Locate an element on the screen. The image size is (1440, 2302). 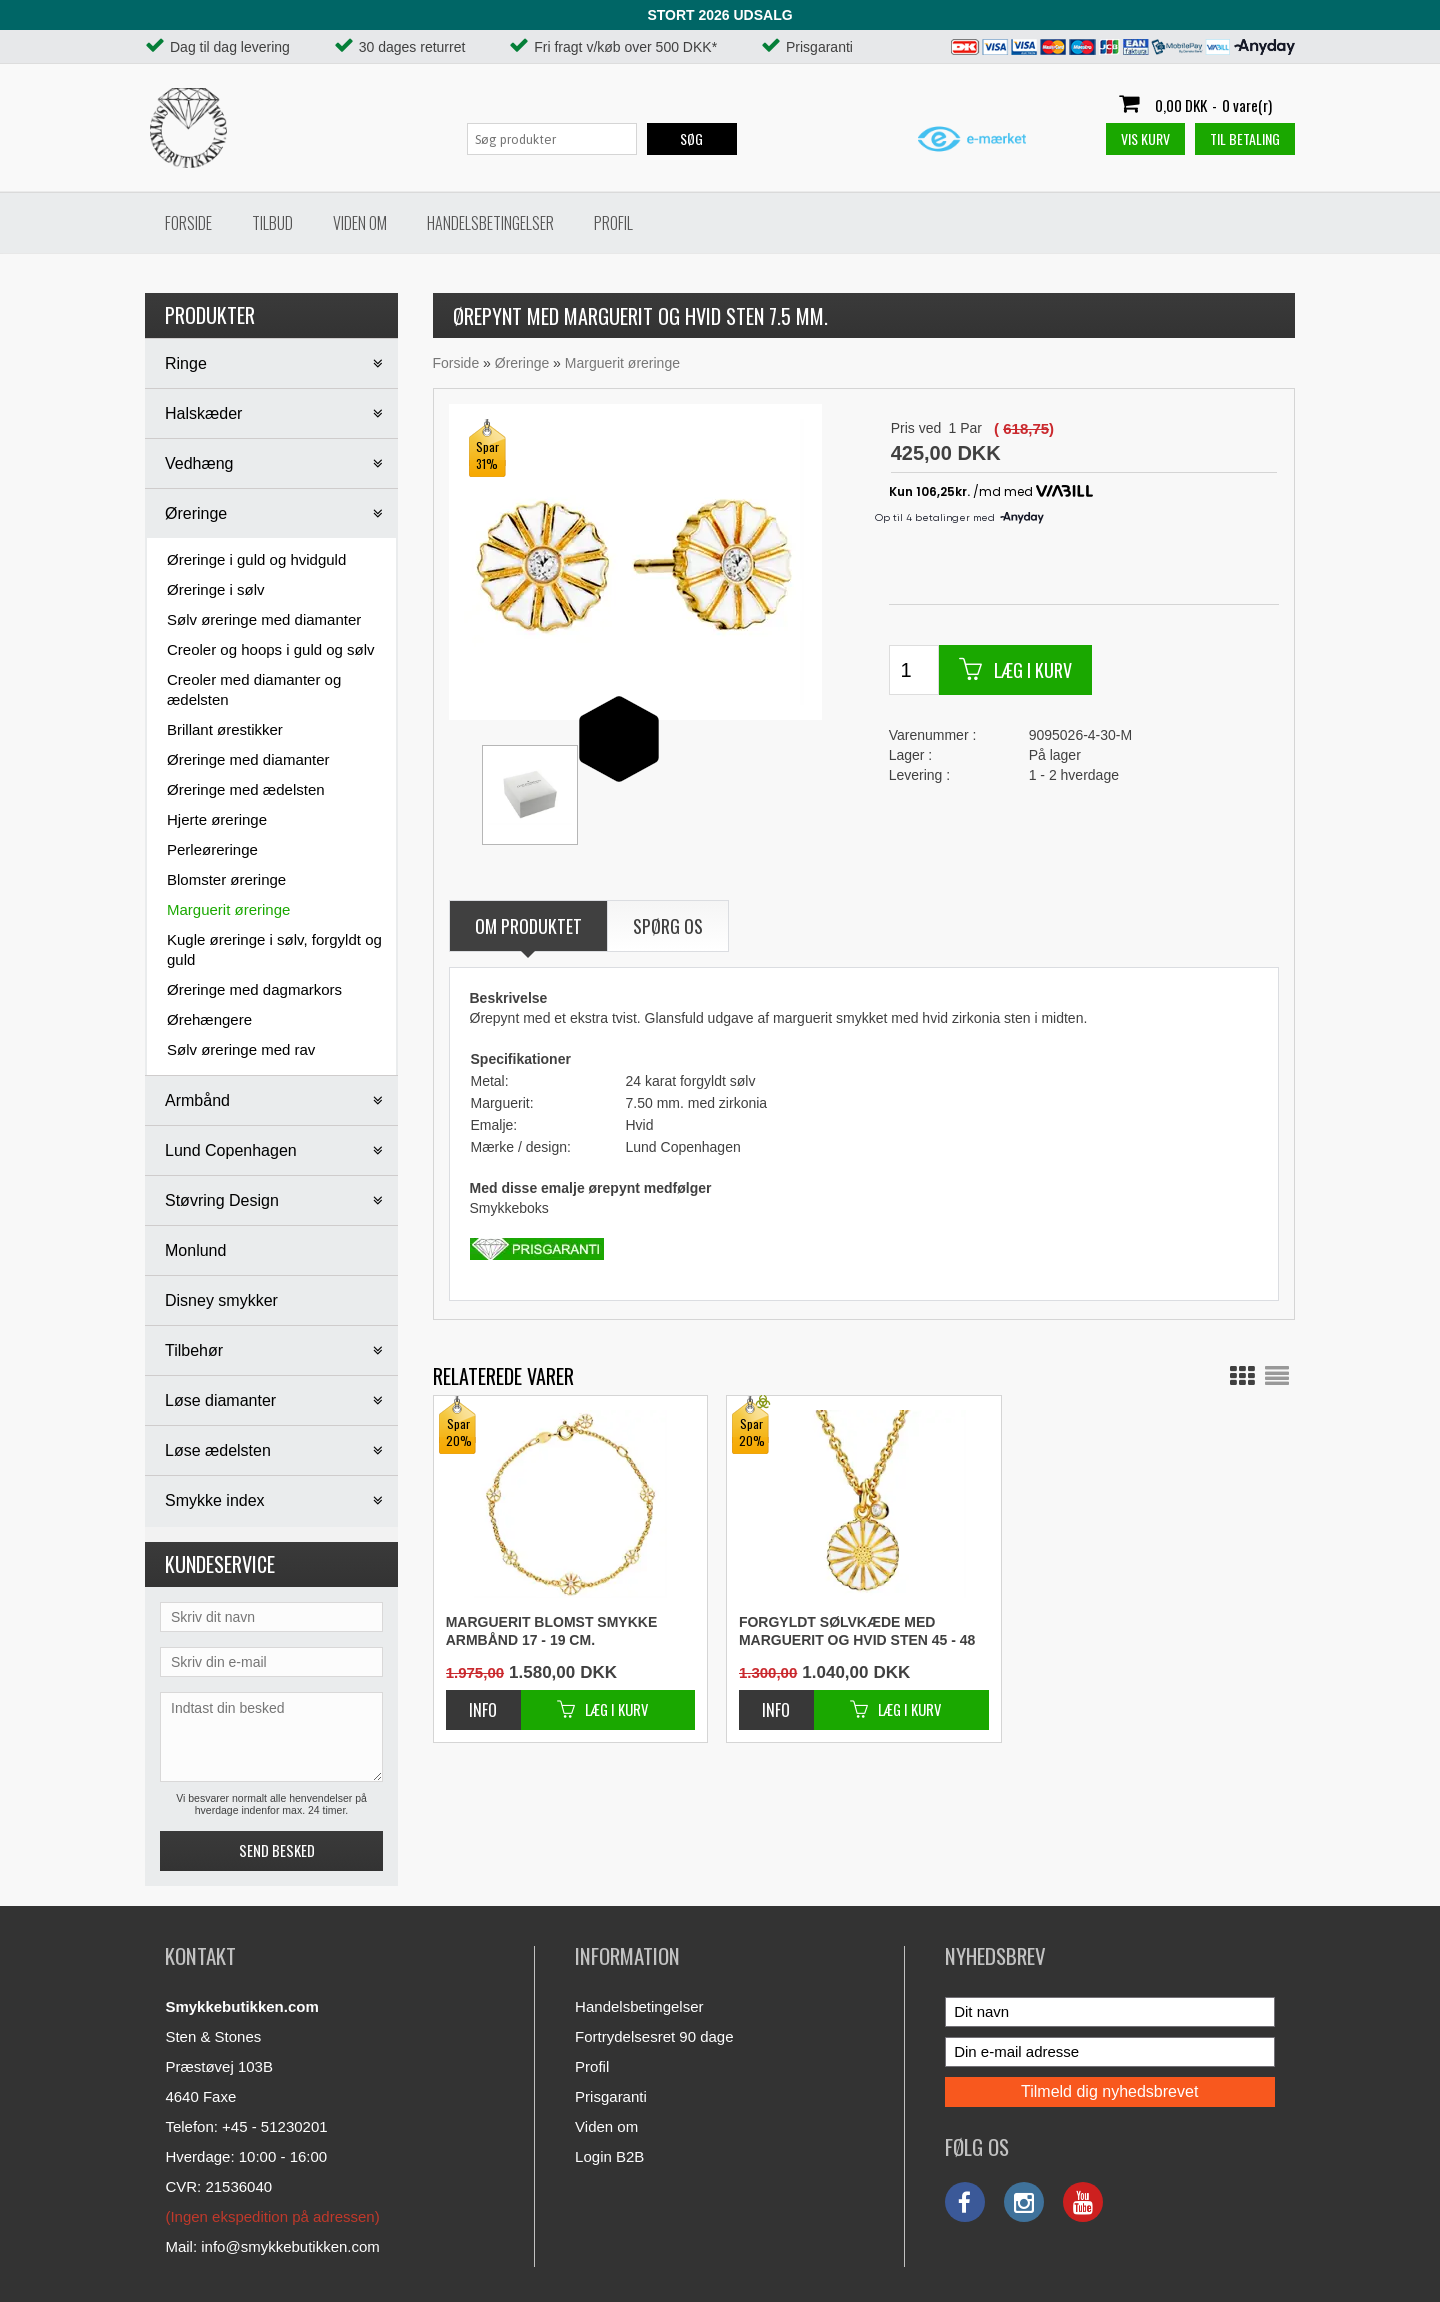
indicates hazardous or dangerous content is located at coordinates (763, 1402).